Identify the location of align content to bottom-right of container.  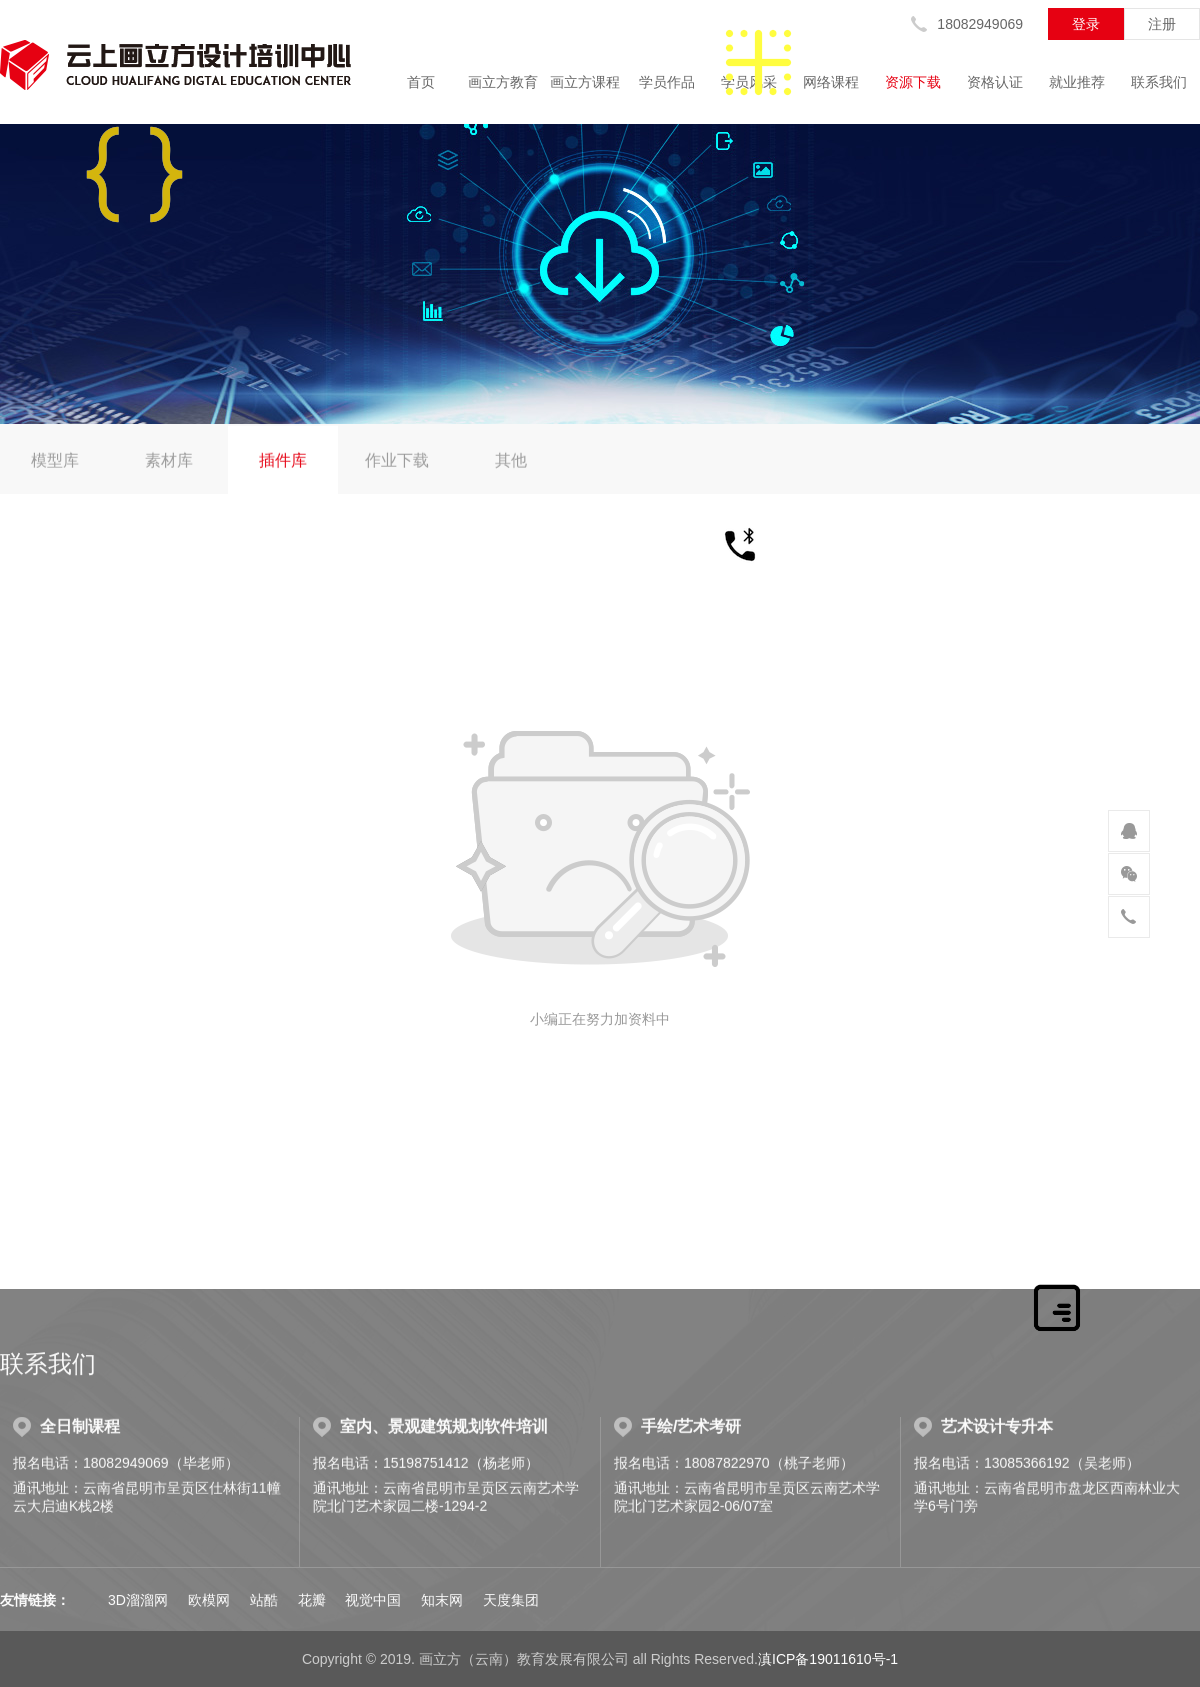
(1057, 1308).